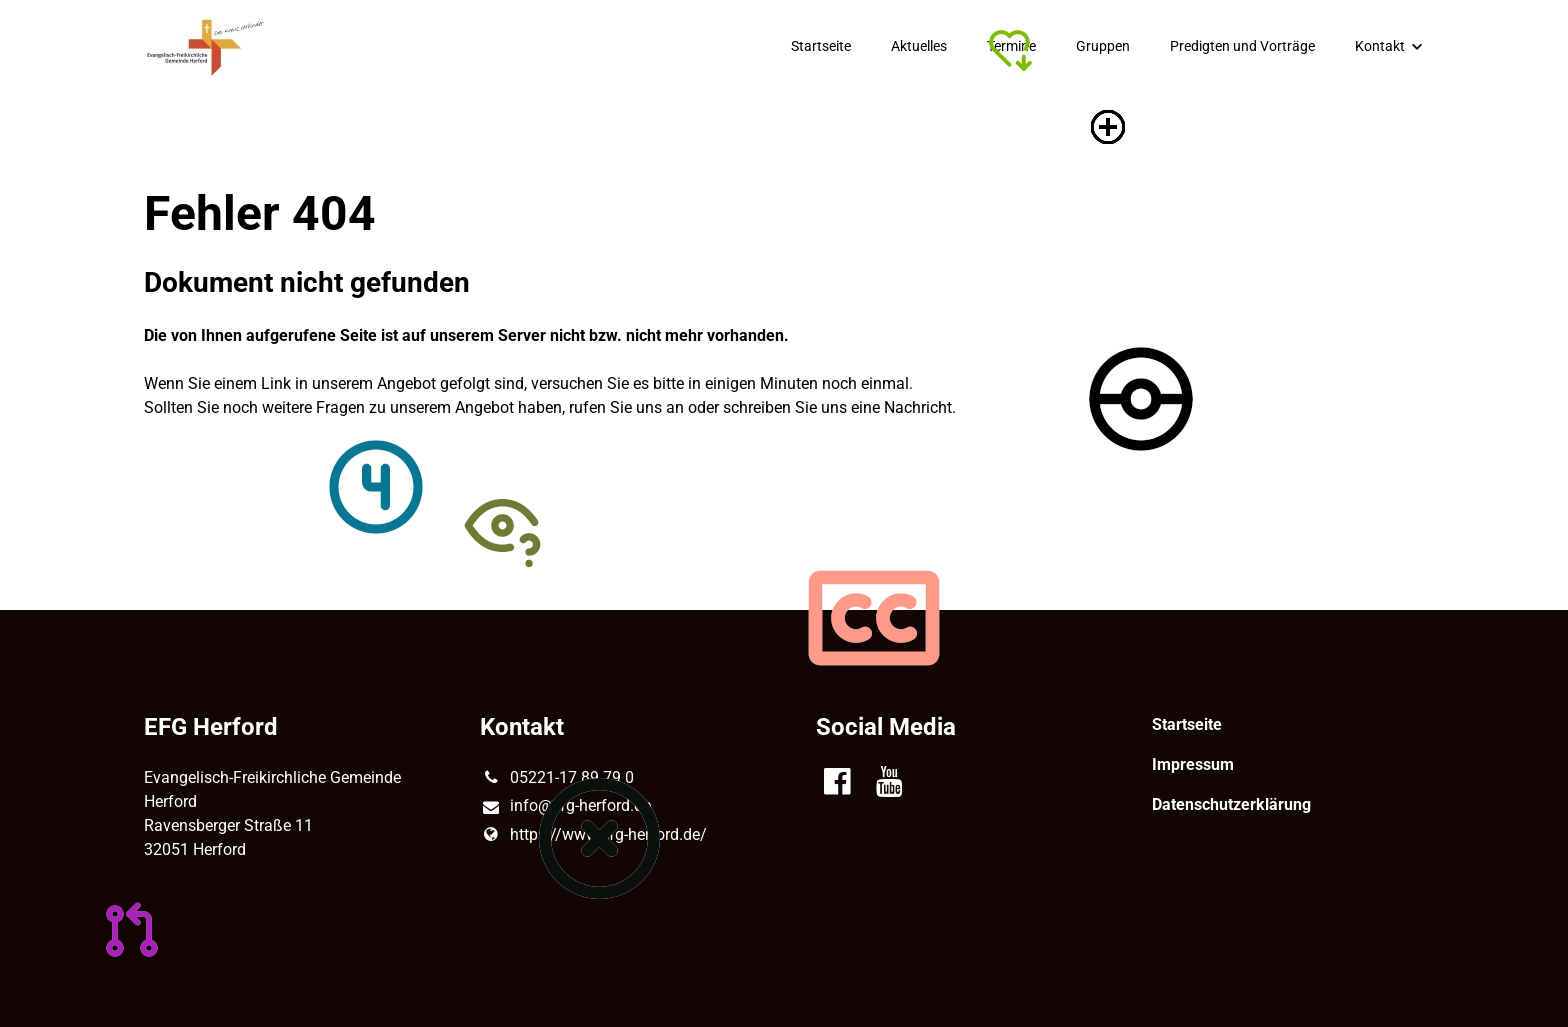  I want to click on add a new item, so click(1108, 127).